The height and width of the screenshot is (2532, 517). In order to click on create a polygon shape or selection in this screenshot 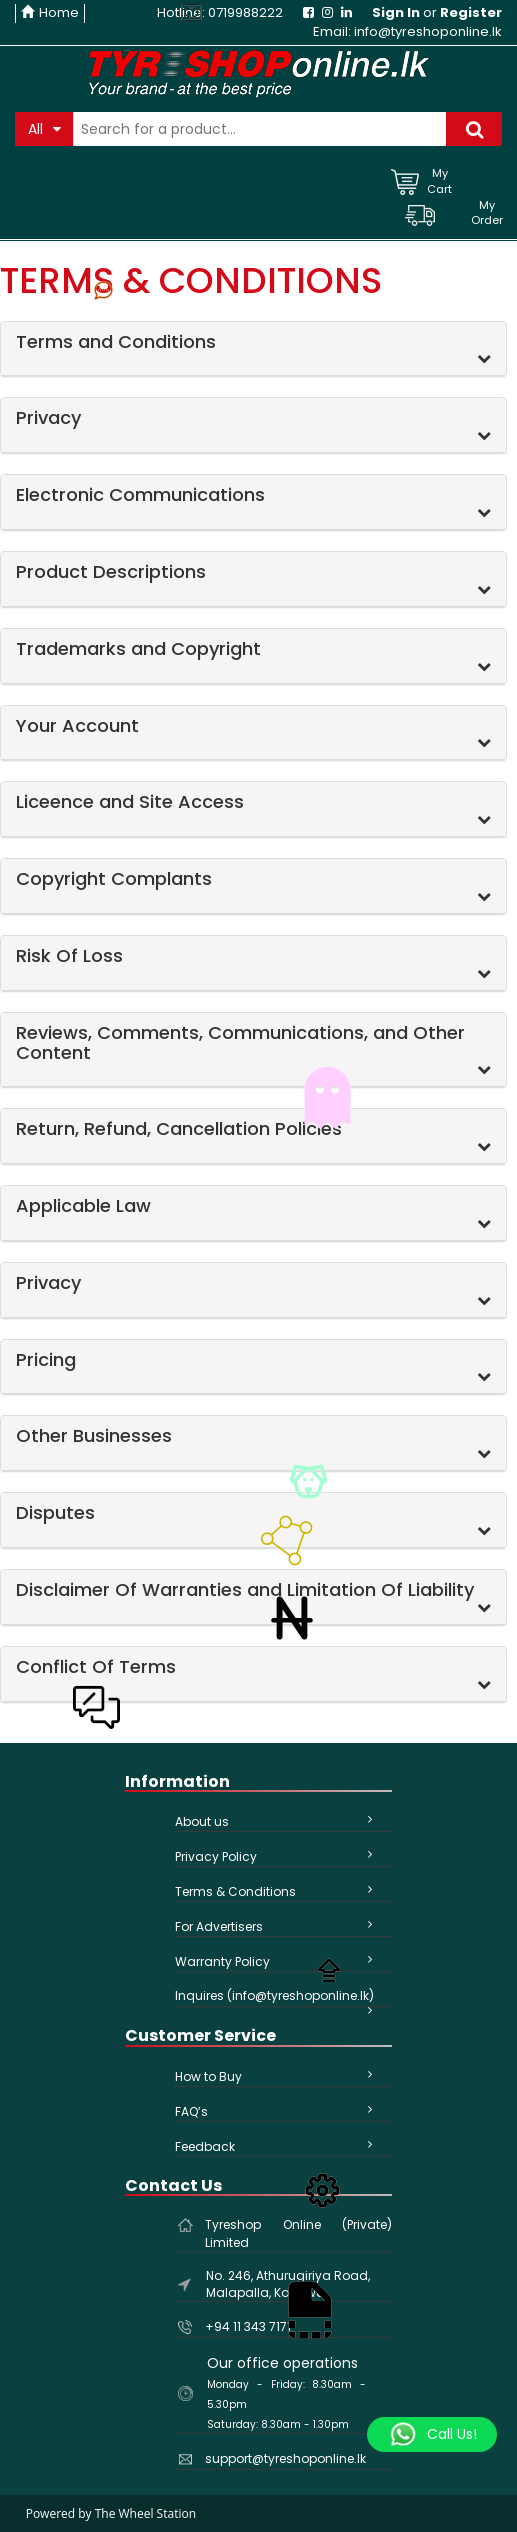, I will do `click(287, 1540)`.